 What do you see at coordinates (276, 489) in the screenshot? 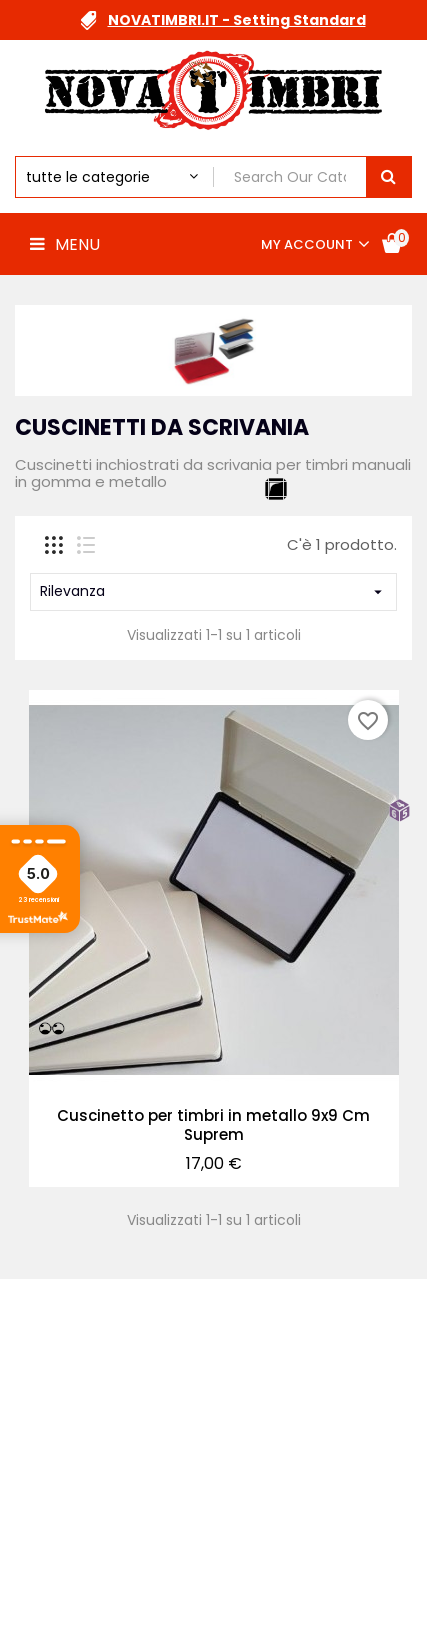
I see `indicates an amethyst gem resource or currency` at bounding box center [276, 489].